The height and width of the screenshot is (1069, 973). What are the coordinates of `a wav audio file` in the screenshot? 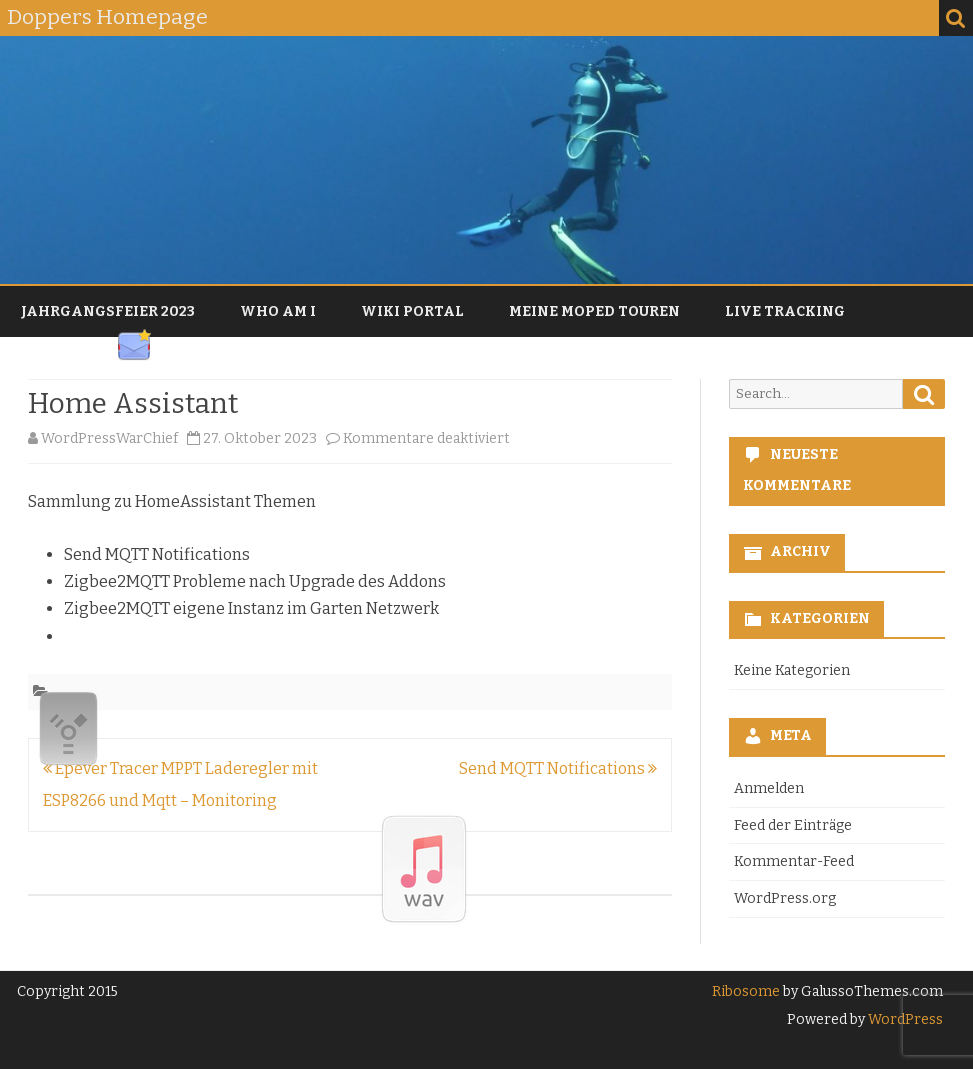 It's located at (424, 869).